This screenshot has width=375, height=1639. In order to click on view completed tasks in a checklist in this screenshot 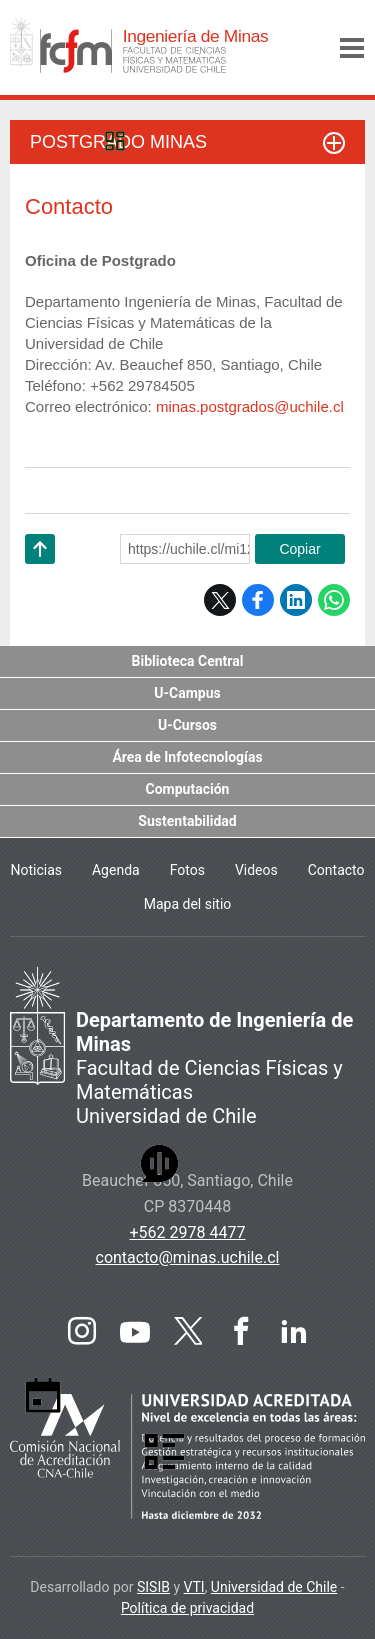, I will do `click(164, 1451)`.